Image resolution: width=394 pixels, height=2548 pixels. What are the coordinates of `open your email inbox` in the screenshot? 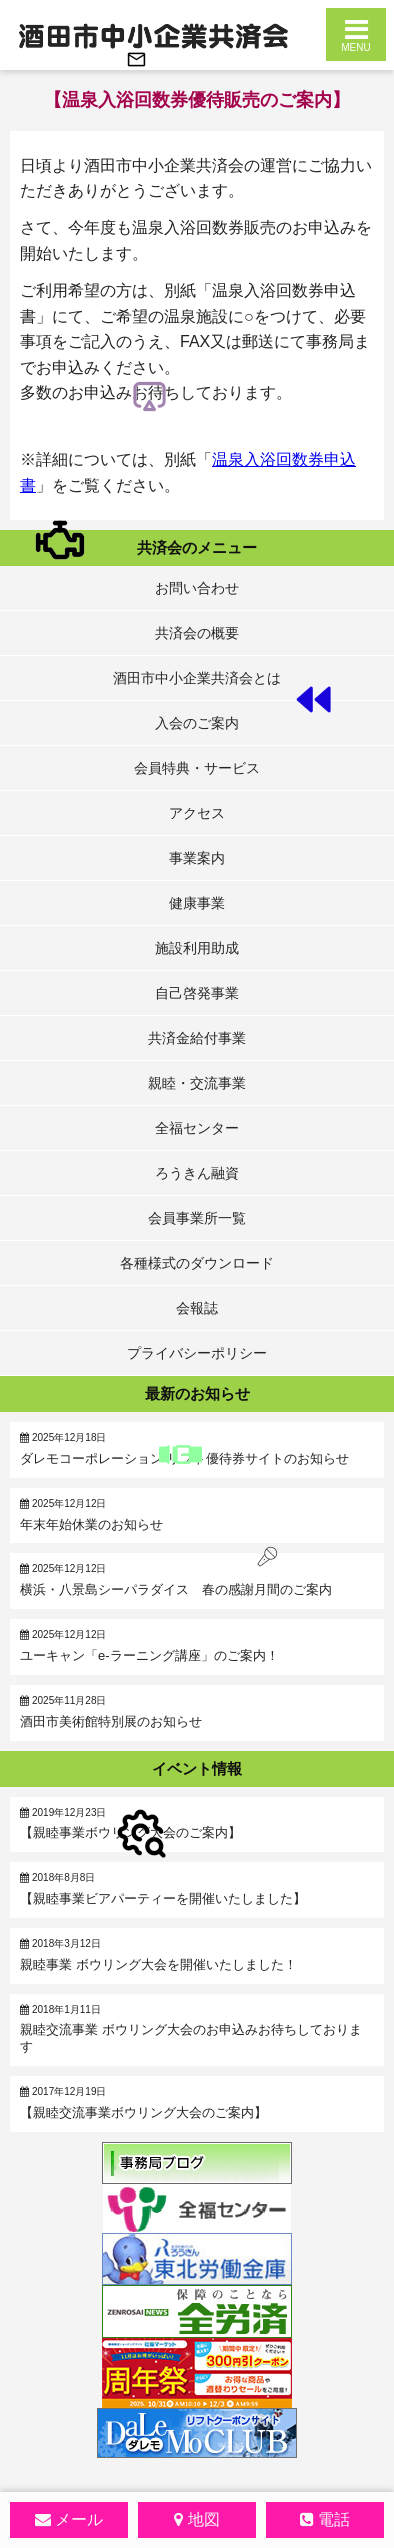 It's located at (136, 59).